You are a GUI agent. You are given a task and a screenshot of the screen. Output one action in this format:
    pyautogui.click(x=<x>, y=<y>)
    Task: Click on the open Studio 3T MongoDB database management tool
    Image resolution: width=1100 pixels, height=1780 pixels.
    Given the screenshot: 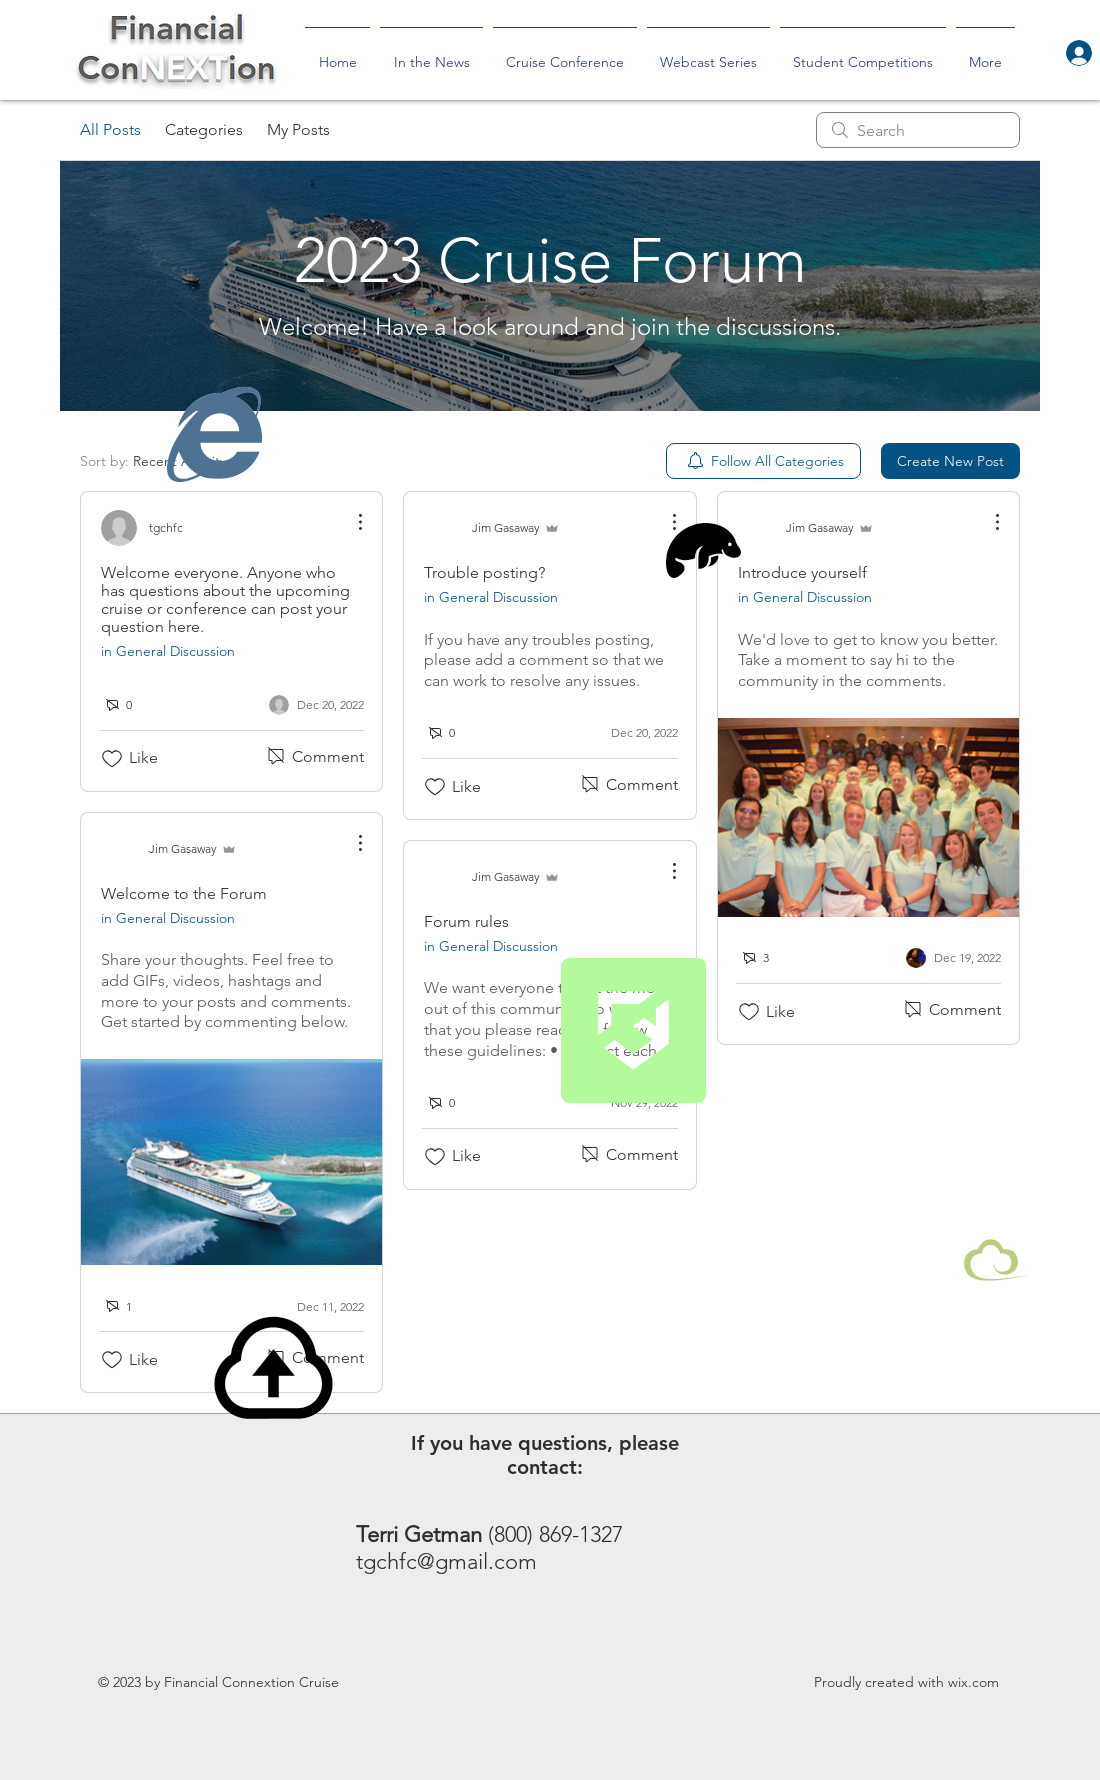 What is the action you would take?
    pyautogui.click(x=703, y=550)
    